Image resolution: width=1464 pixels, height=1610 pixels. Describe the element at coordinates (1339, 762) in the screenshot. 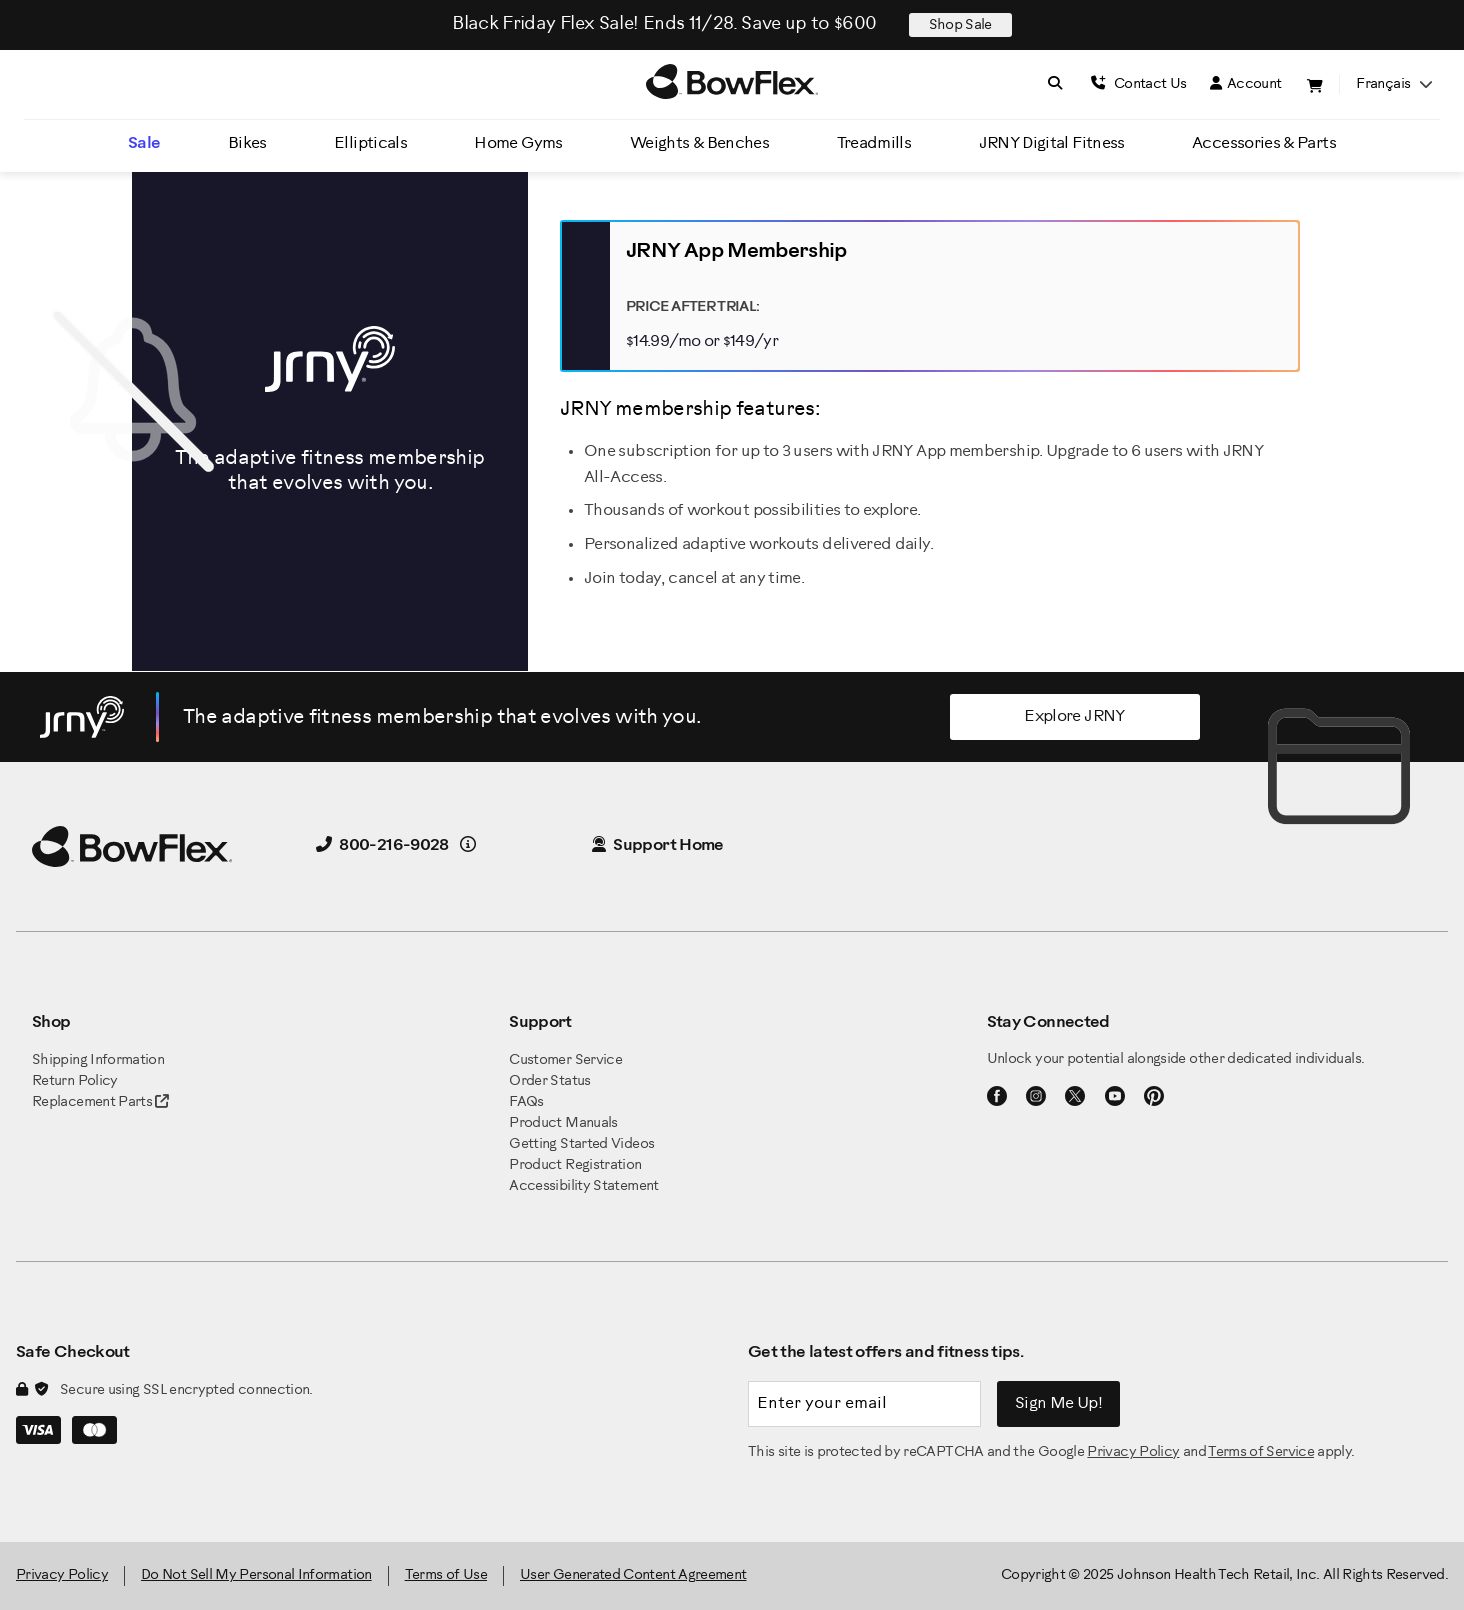

I see `open file manager` at that location.